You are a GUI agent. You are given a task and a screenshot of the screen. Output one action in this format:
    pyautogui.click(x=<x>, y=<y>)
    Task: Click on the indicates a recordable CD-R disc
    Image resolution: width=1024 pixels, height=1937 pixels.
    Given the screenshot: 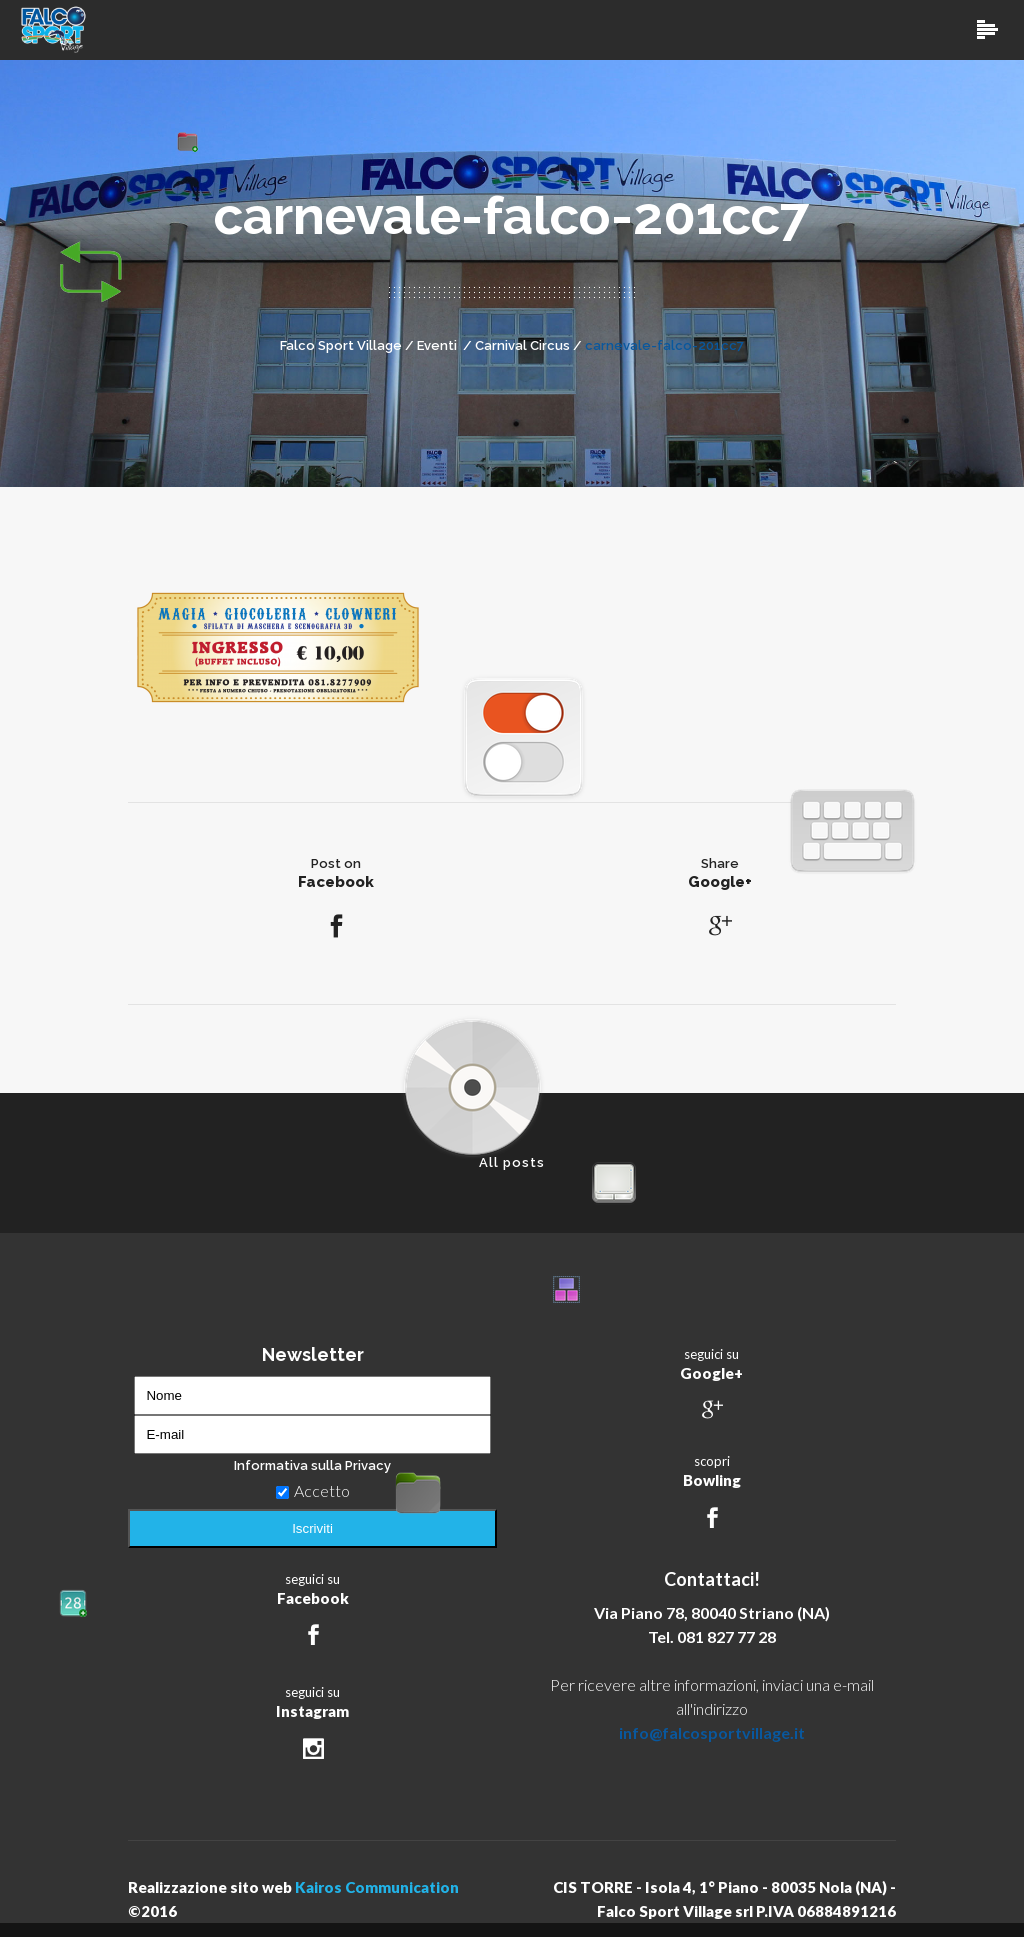 What is the action you would take?
    pyautogui.click(x=472, y=1087)
    